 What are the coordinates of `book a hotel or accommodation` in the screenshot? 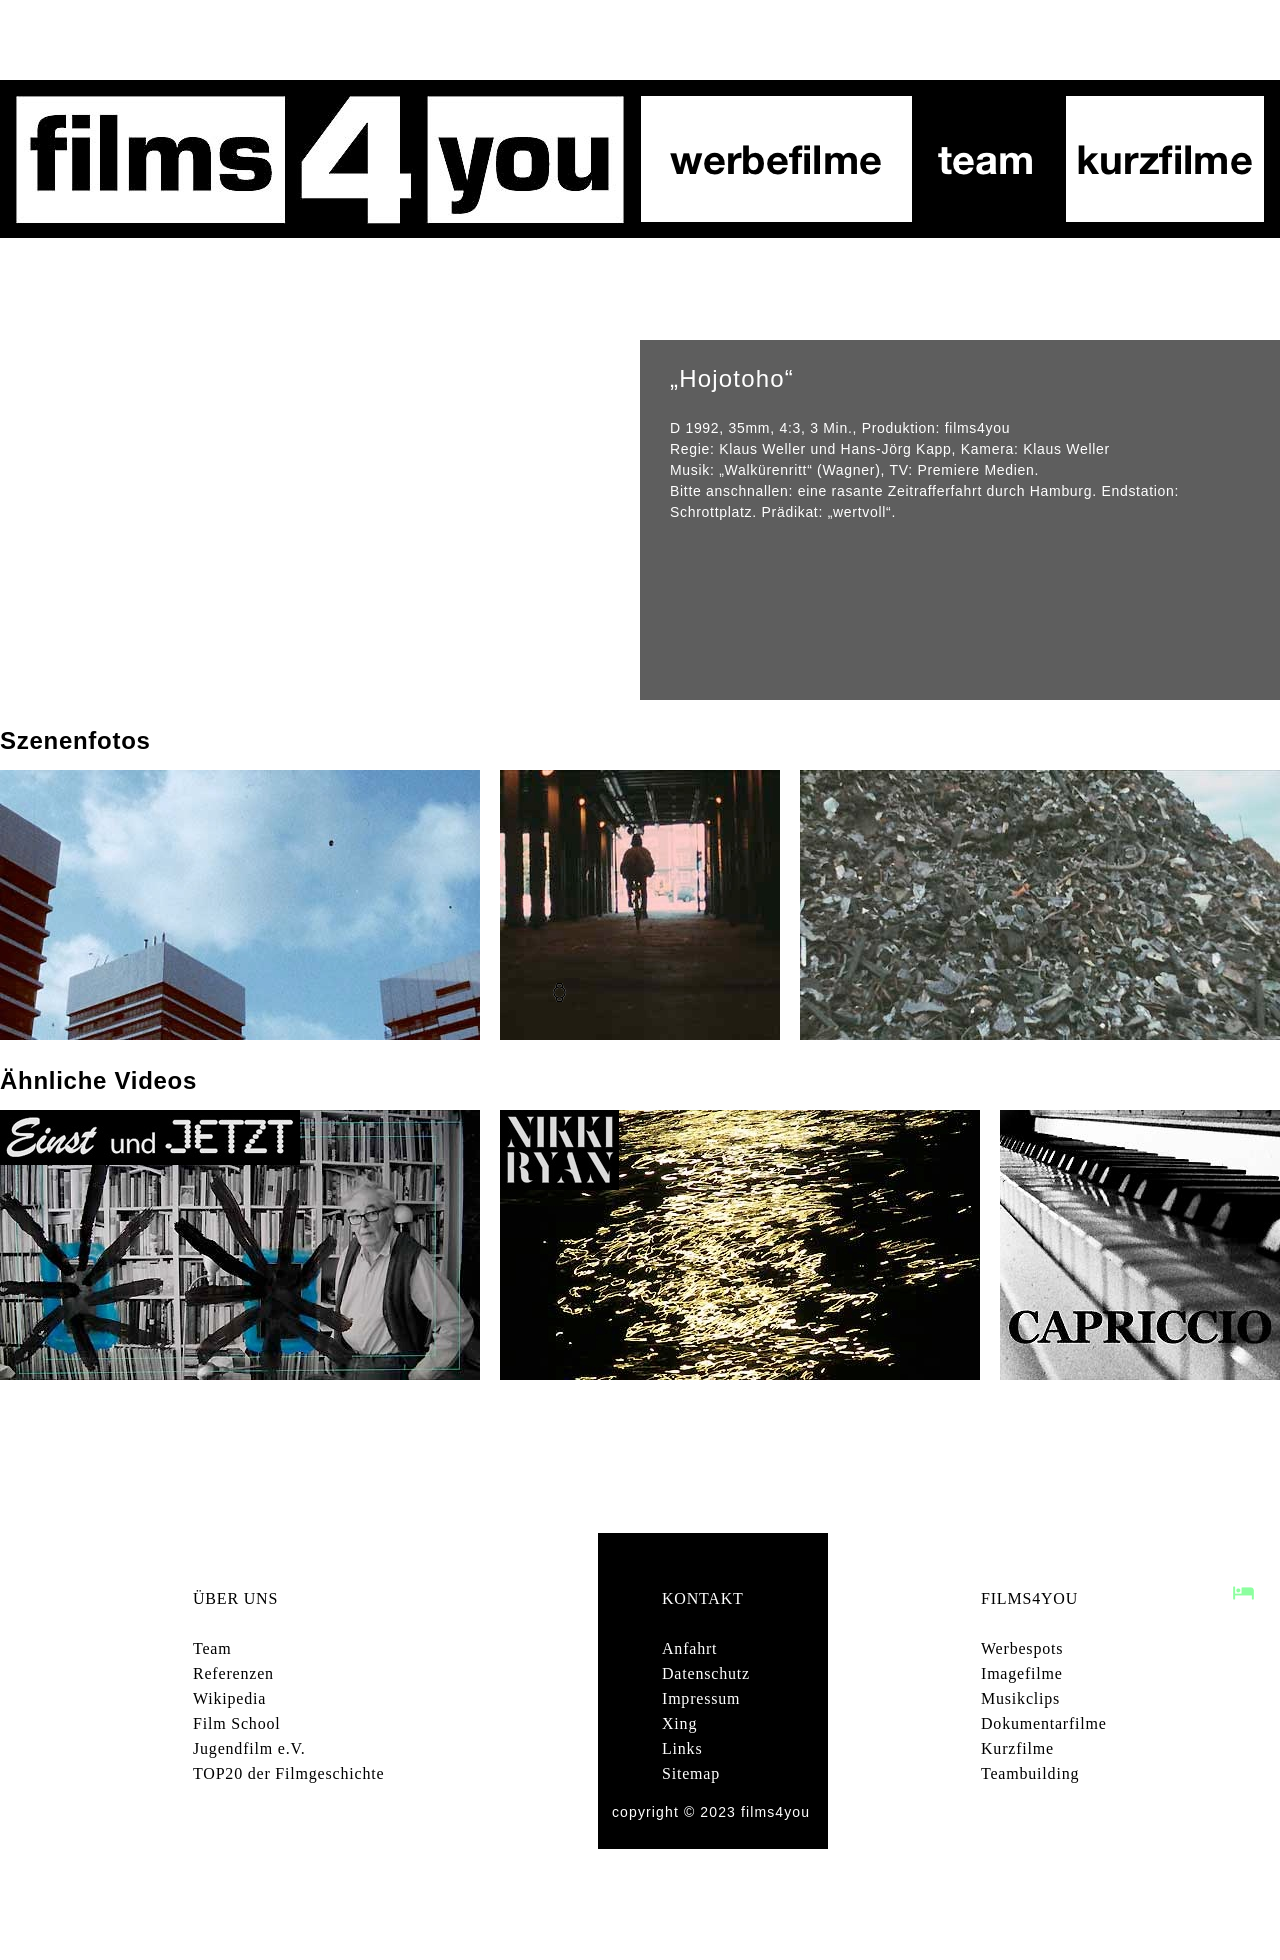 It's located at (1243, 1592).